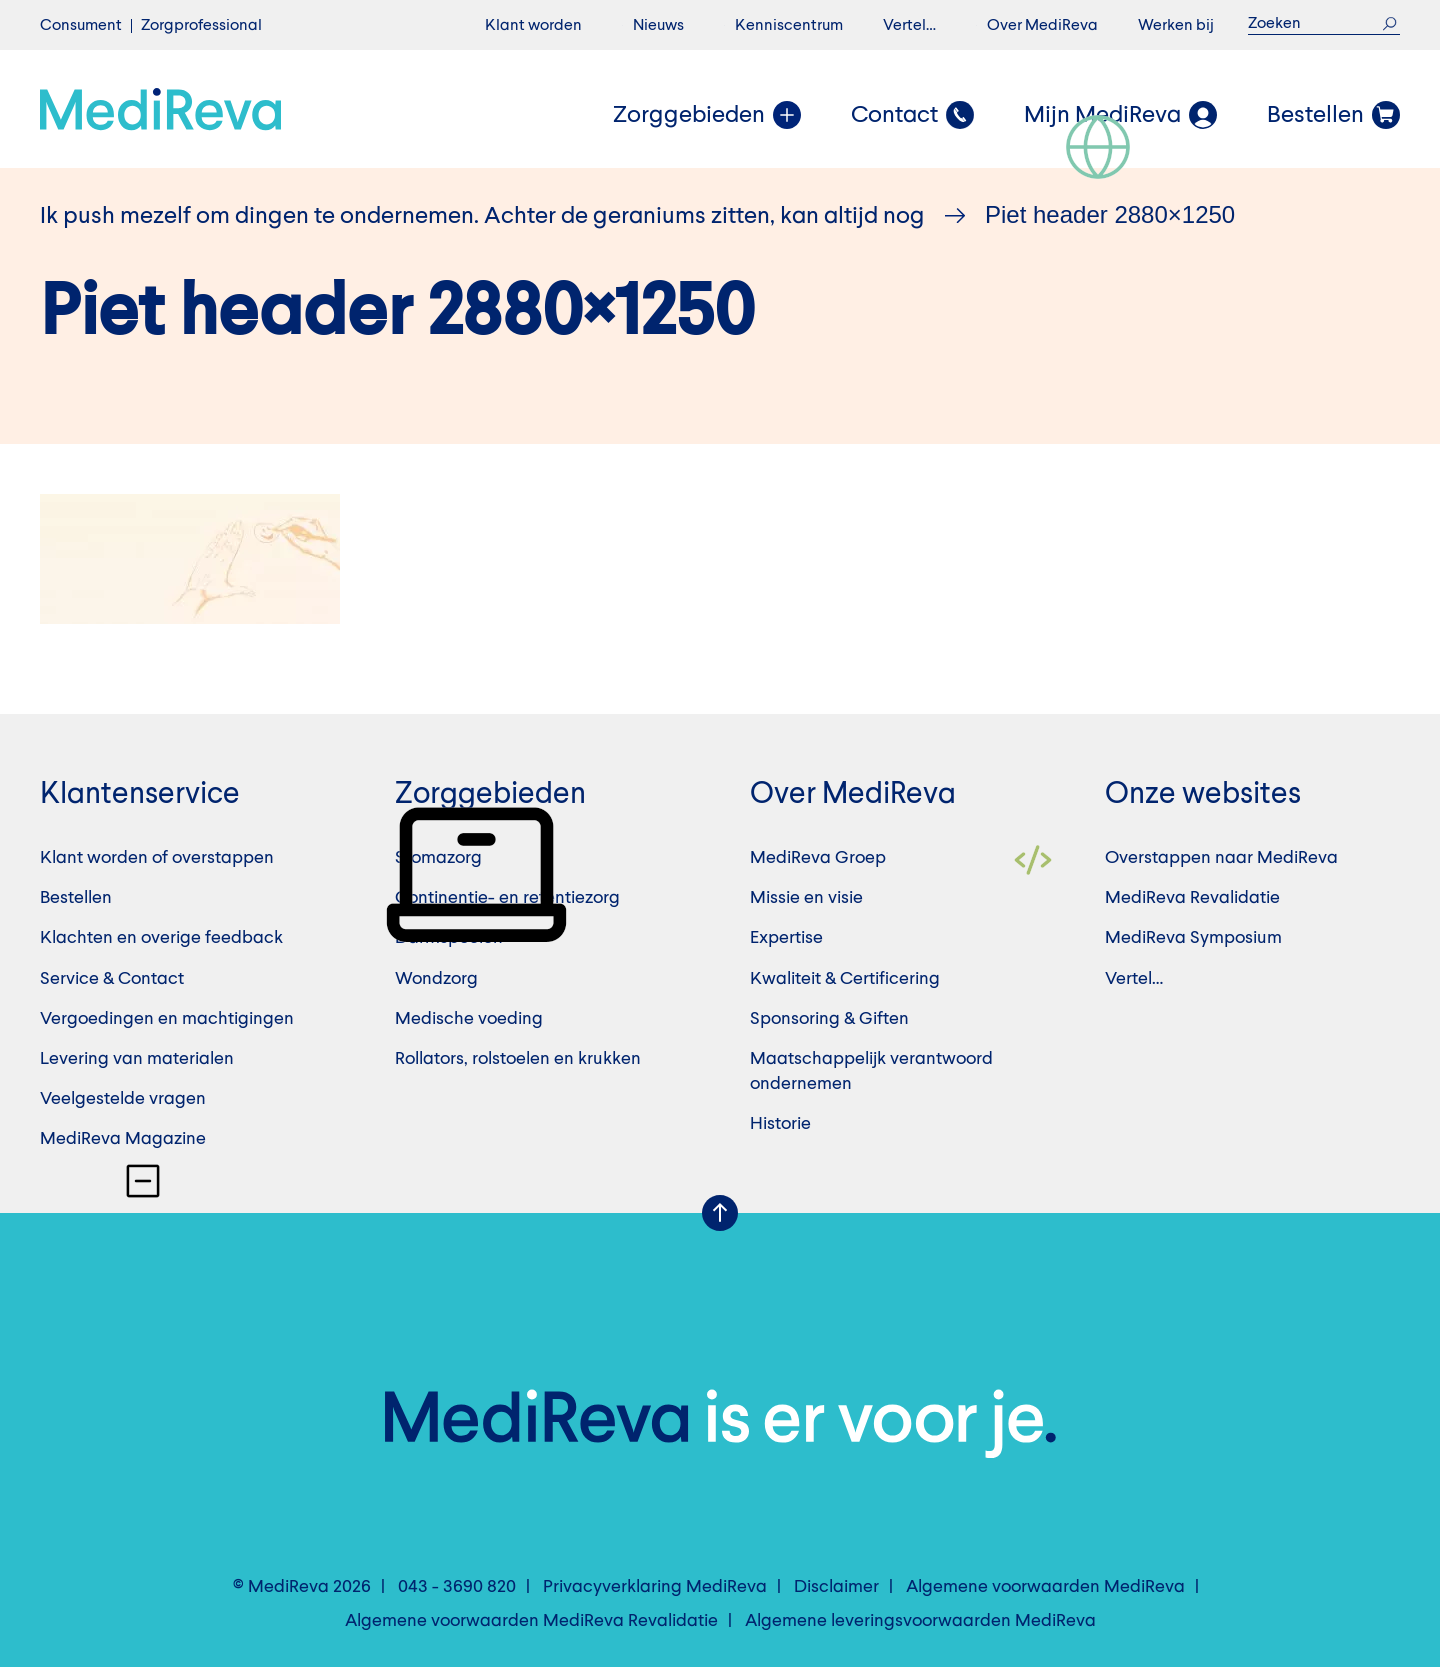 The image size is (1440, 1667). I want to click on switch to desktop view, so click(476, 871).